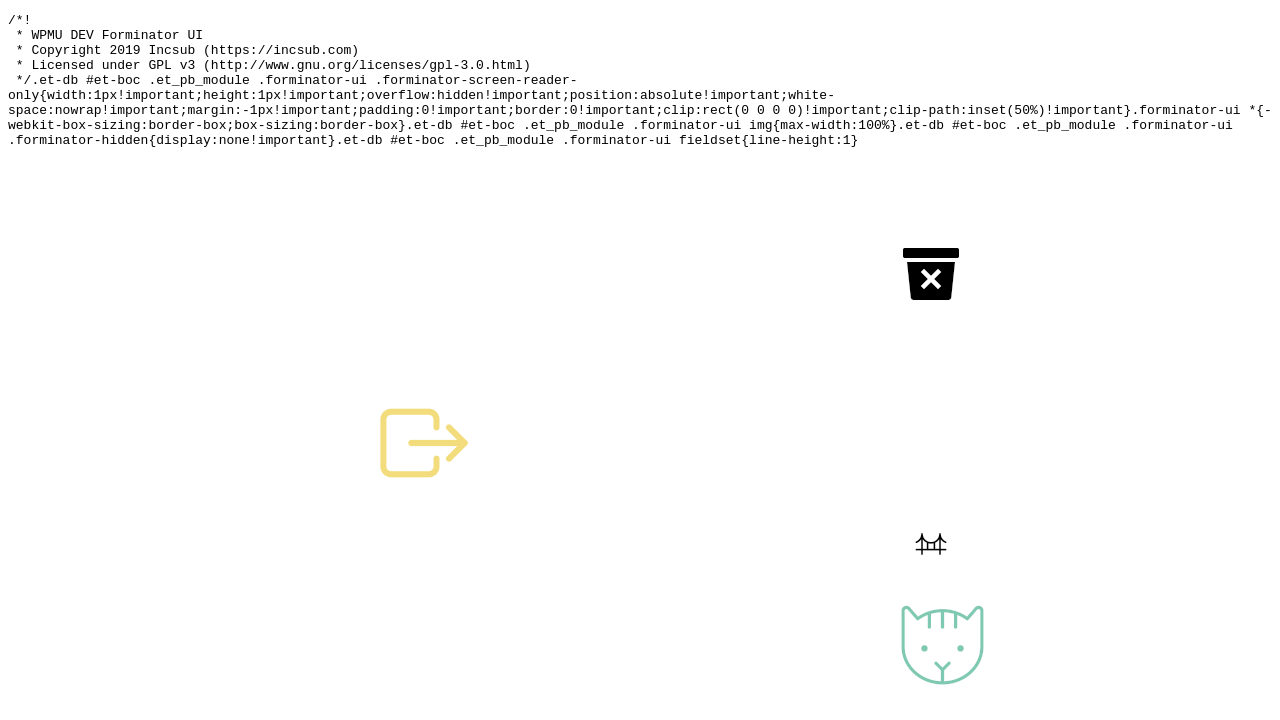 This screenshot has height=720, width=1280. Describe the element at coordinates (424, 443) in the screenshot. I see `log out of your account` at that location.